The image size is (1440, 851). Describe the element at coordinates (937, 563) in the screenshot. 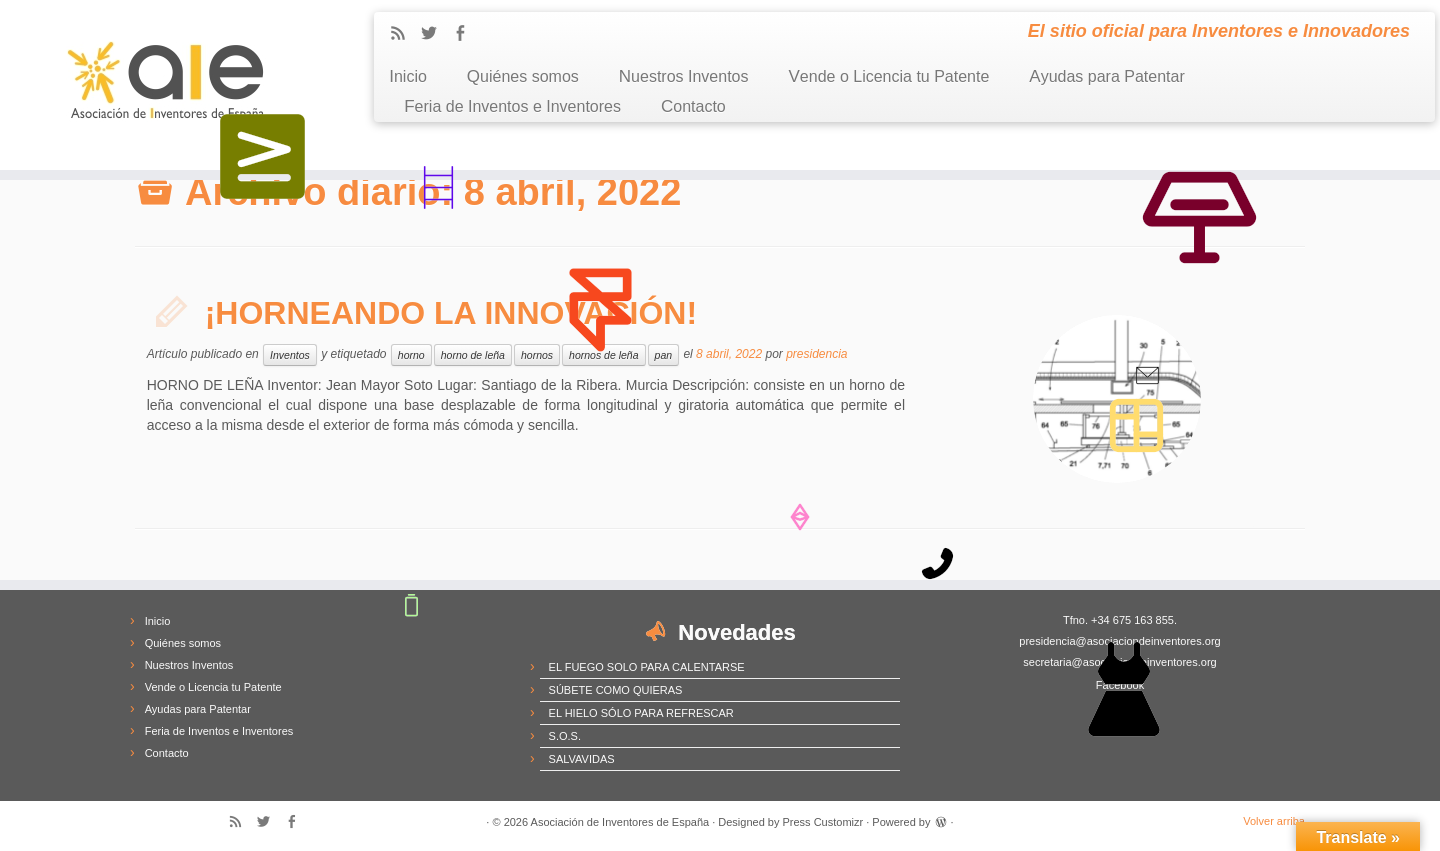

I see `make a phone call` at that location.